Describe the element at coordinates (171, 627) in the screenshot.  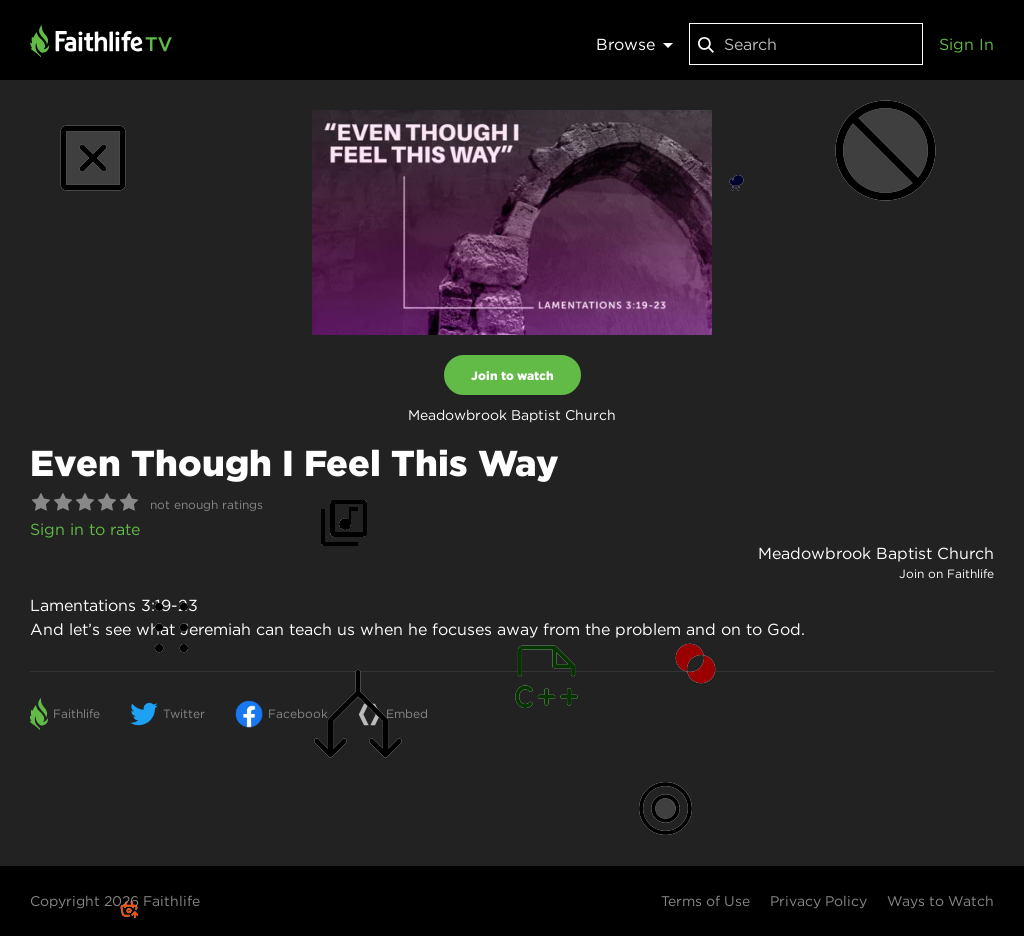
I see `drag to reorder items in a list` at that location.